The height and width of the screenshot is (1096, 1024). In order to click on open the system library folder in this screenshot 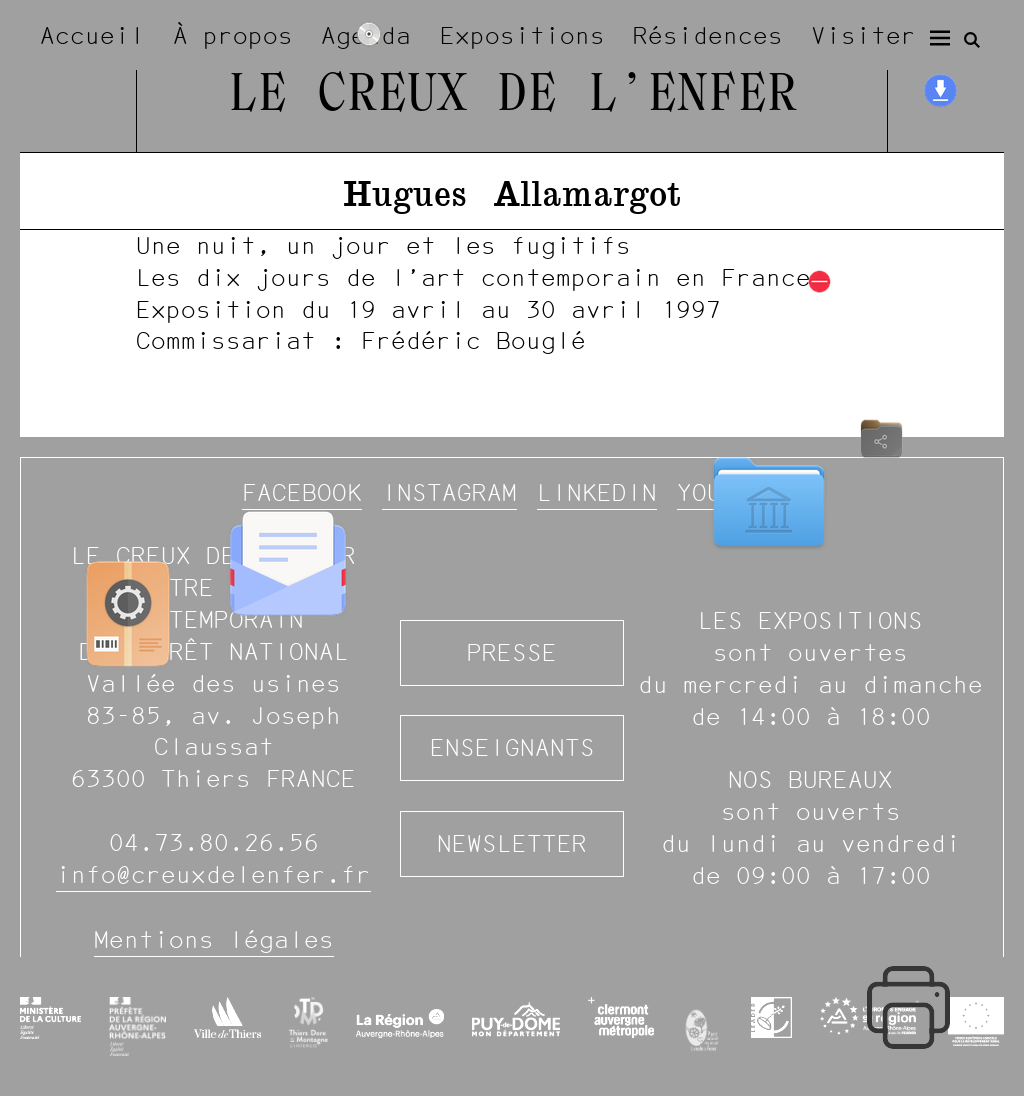, I will do `click(769, 502)`.